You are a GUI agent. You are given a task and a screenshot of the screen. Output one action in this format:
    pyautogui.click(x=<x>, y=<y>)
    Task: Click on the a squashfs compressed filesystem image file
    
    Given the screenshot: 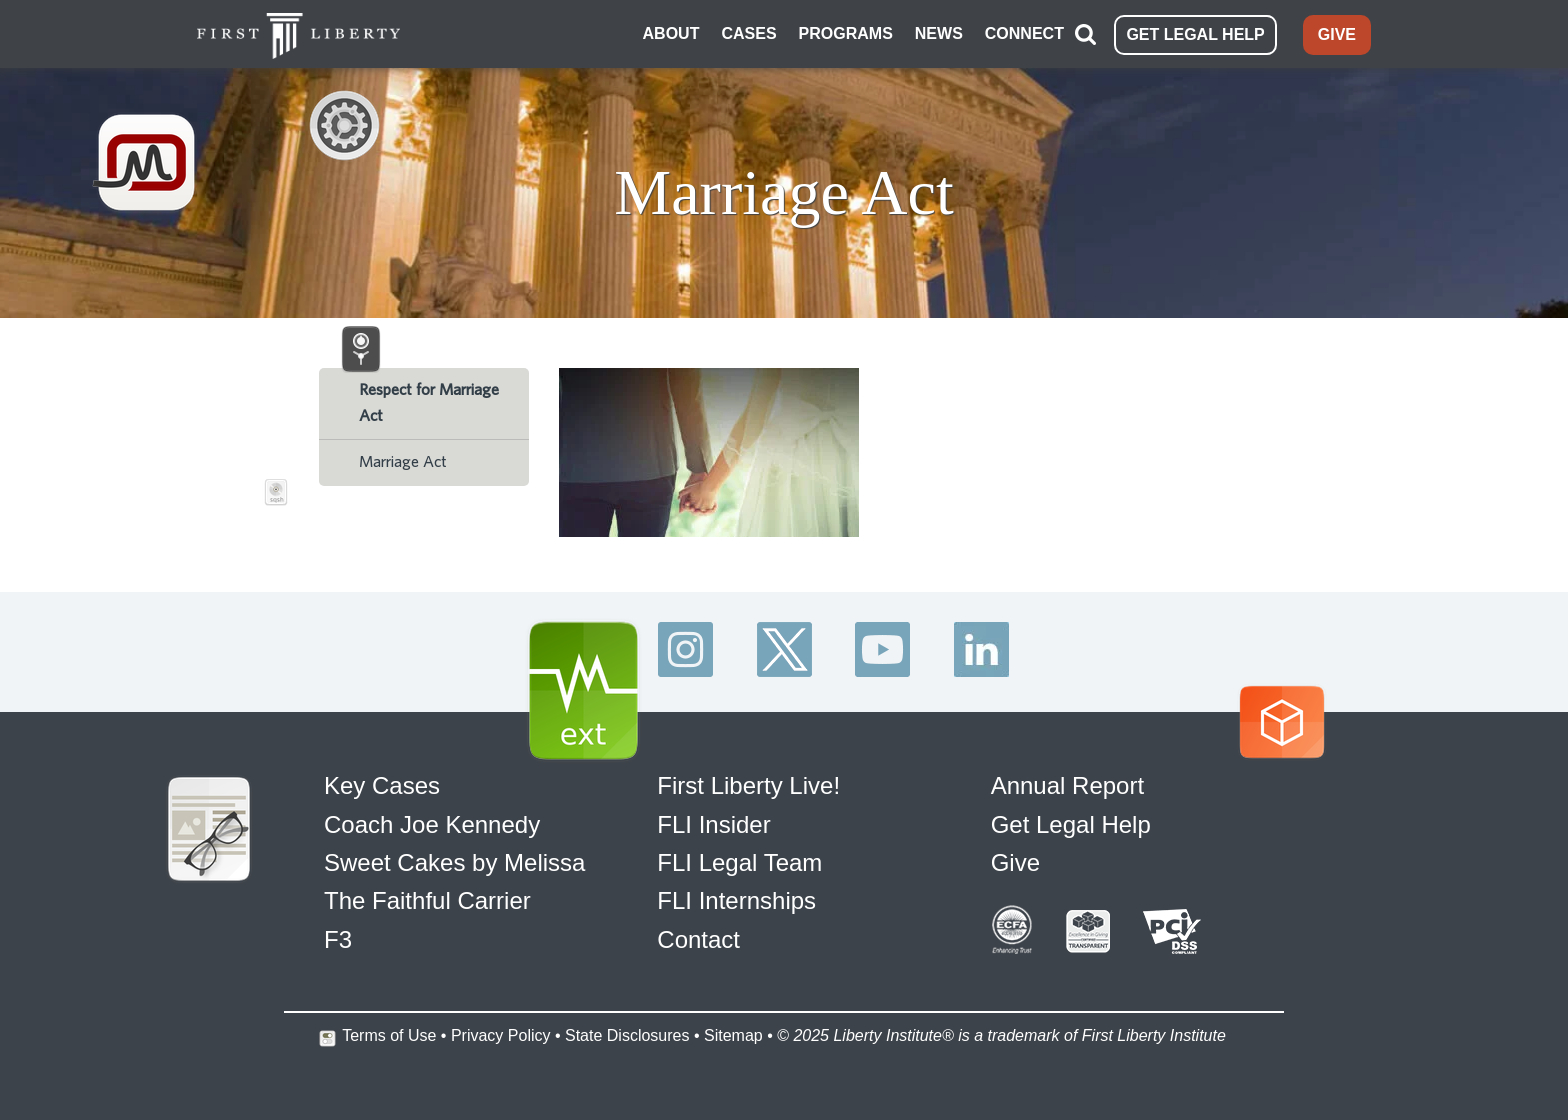 What is the action you would take?
    pyautogui.click(x=276, y=492)
    